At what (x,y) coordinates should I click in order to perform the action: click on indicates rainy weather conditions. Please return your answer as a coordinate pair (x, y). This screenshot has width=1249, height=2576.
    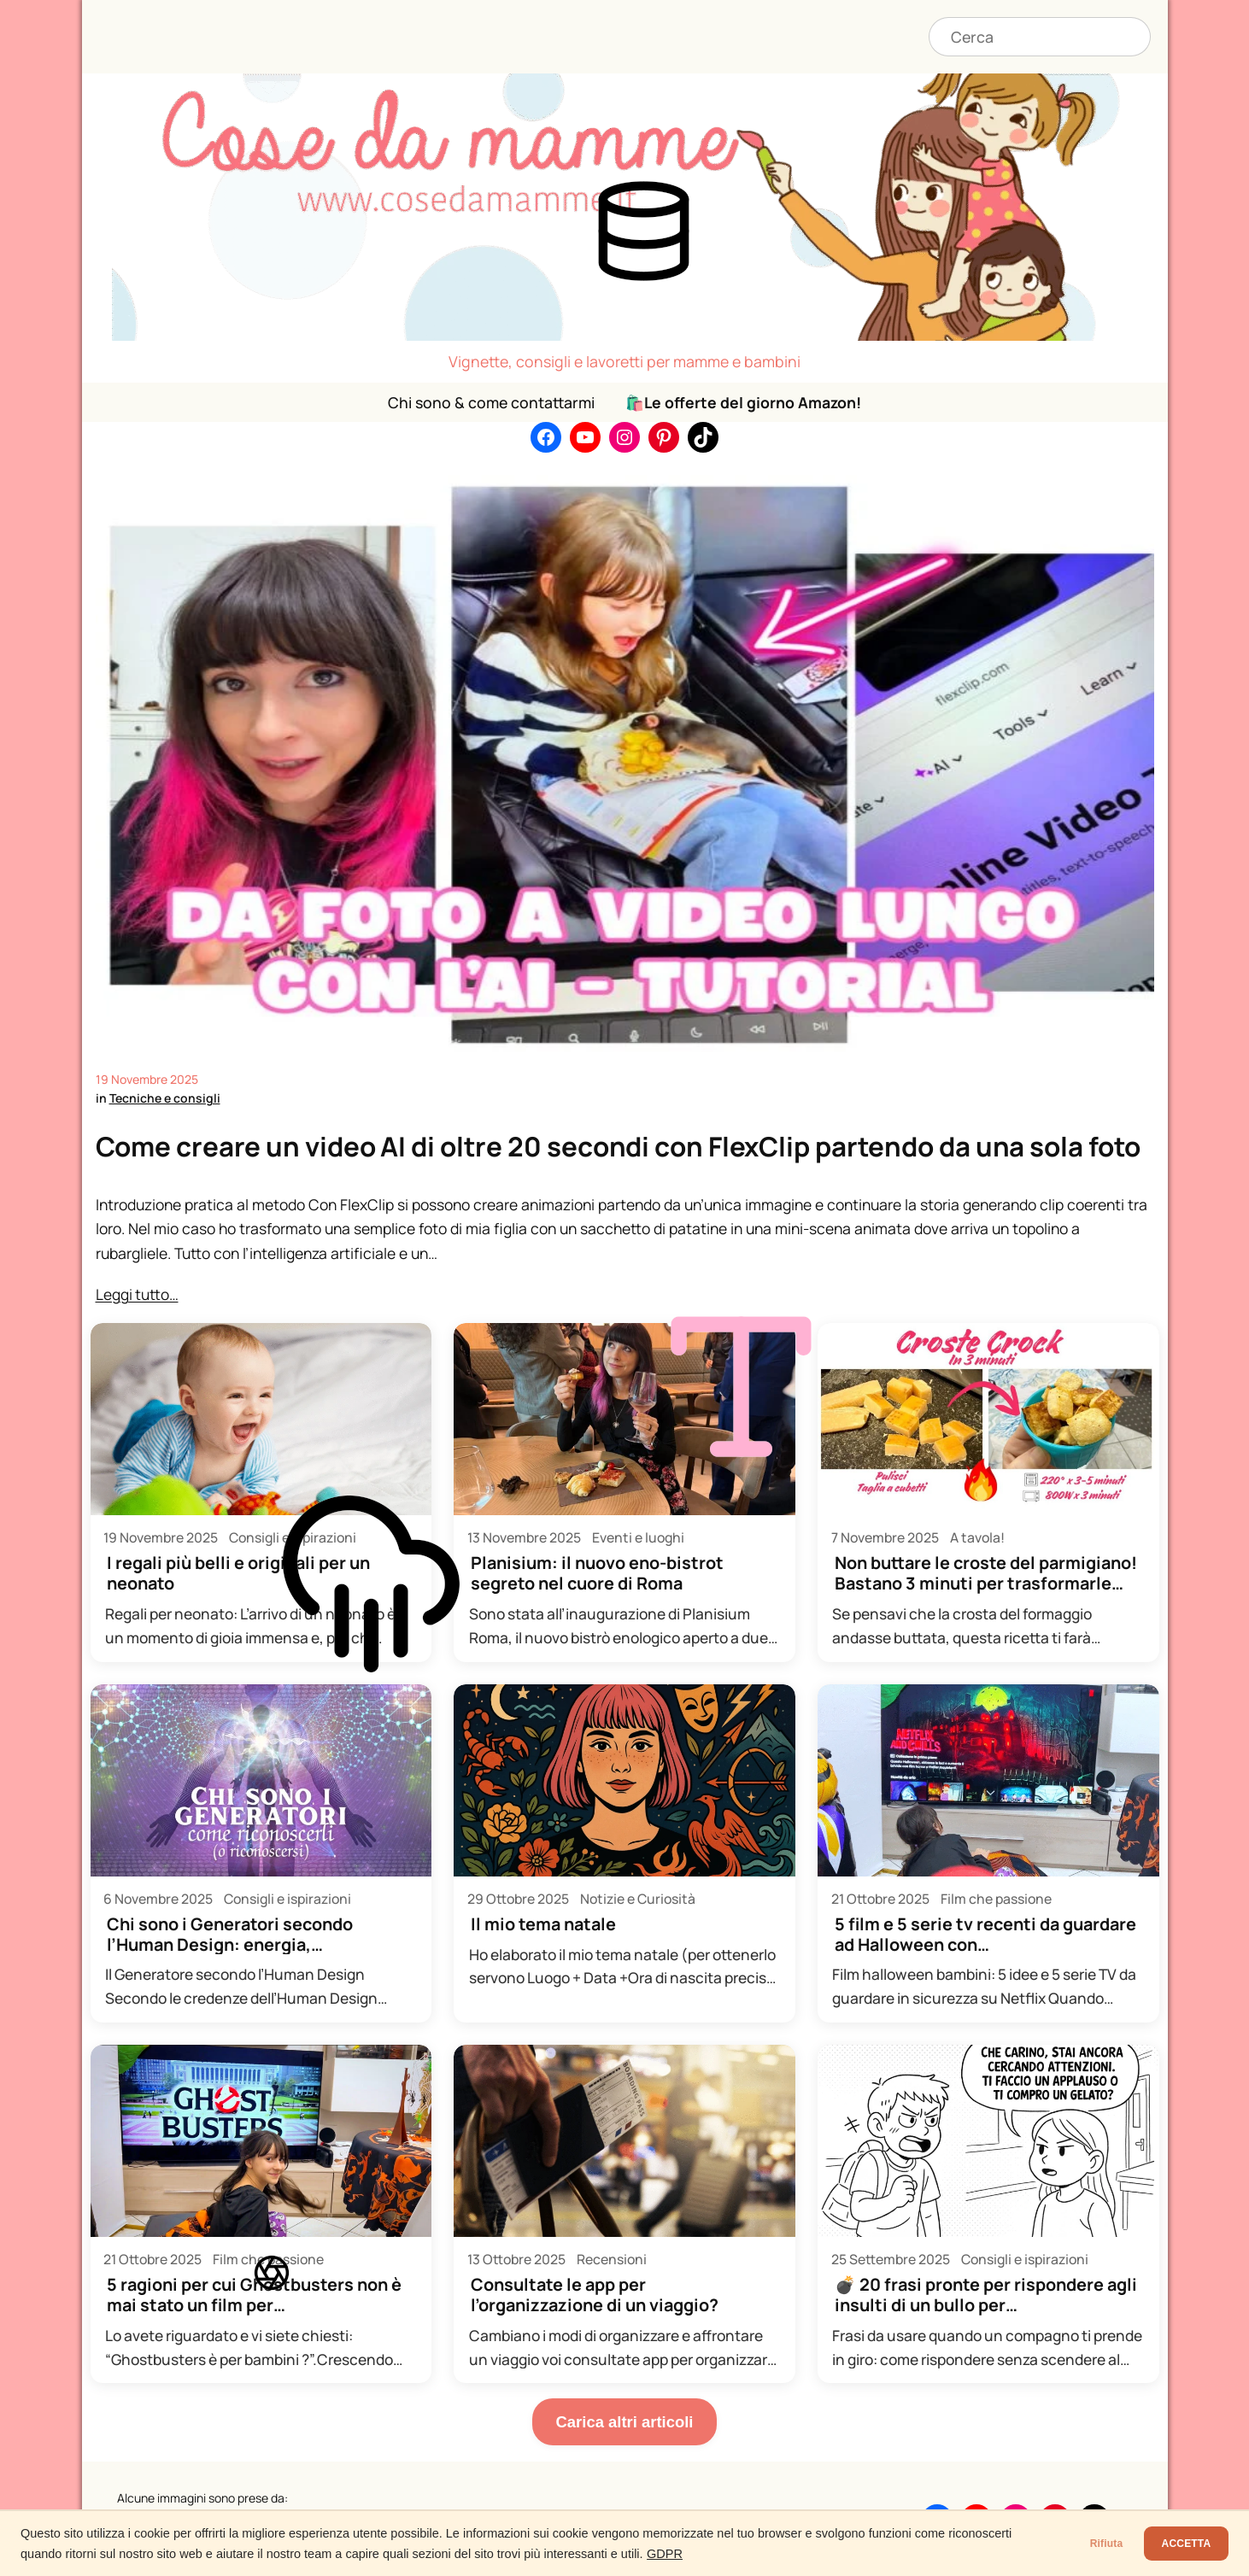
    Looking at the image, I should click on (371, 1584).